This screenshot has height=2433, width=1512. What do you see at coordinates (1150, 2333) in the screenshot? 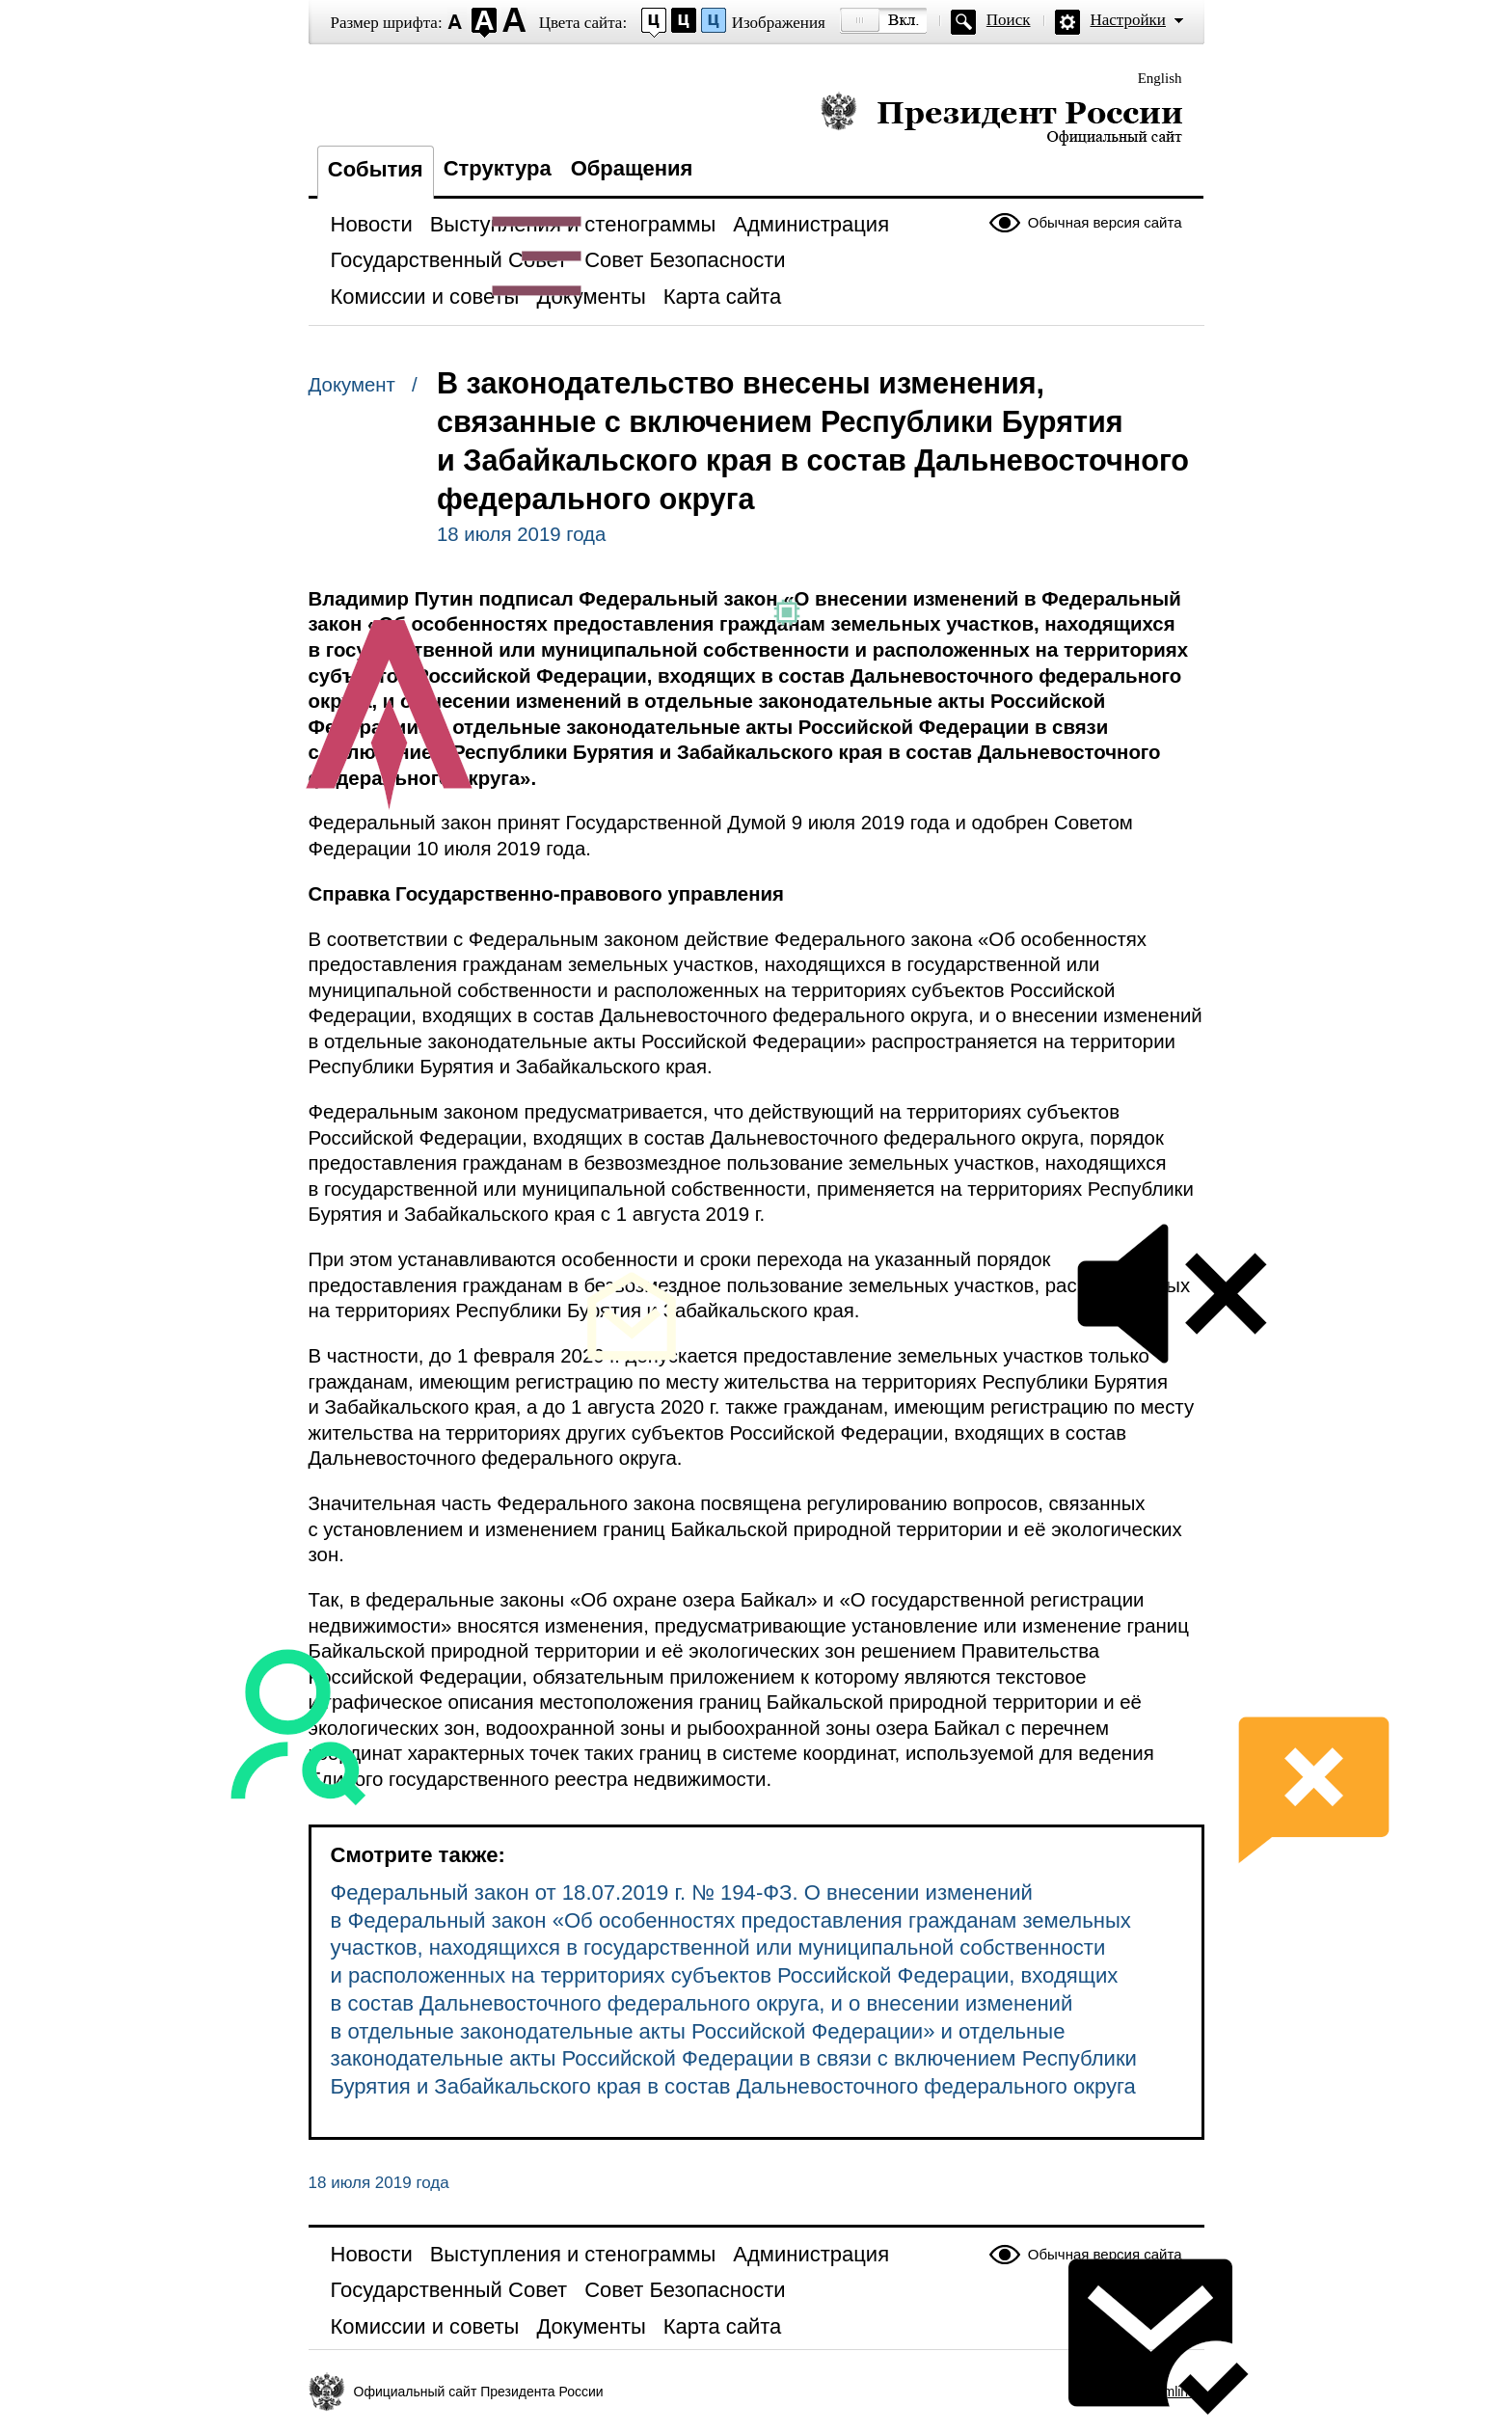
I see `email successfully sent or delivered` at bounding box center [1150, 2333].